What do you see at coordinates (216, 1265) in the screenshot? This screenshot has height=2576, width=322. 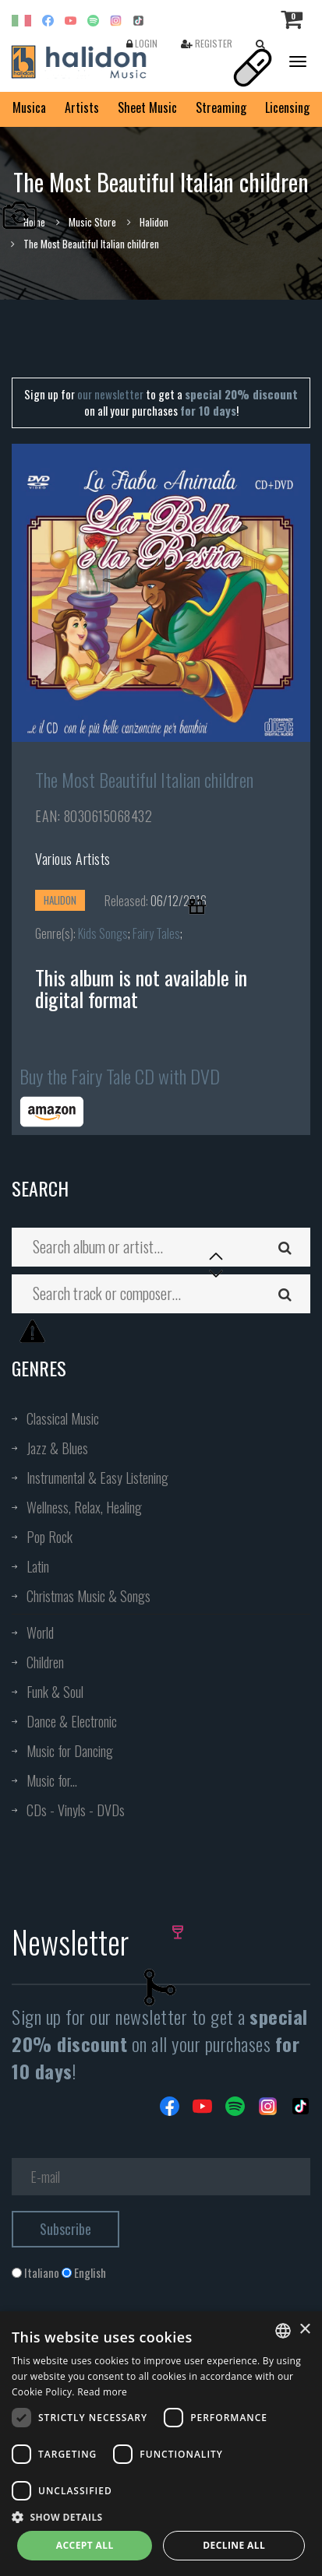 I see `expand or collapse a dropdown menu` at bounding box center [216, 1265].